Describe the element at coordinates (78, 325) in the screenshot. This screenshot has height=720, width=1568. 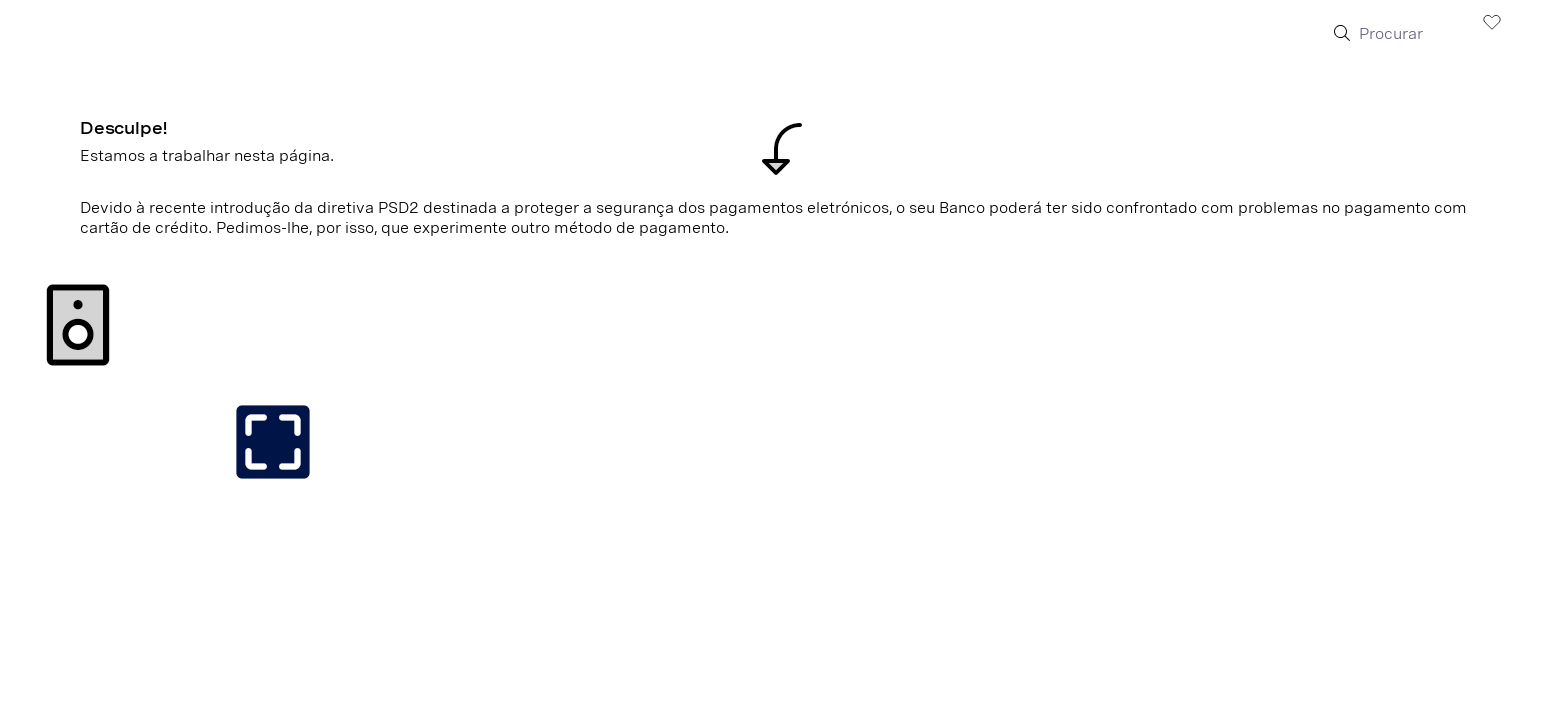
I see `adjust speaker or audio output settings` at that location.